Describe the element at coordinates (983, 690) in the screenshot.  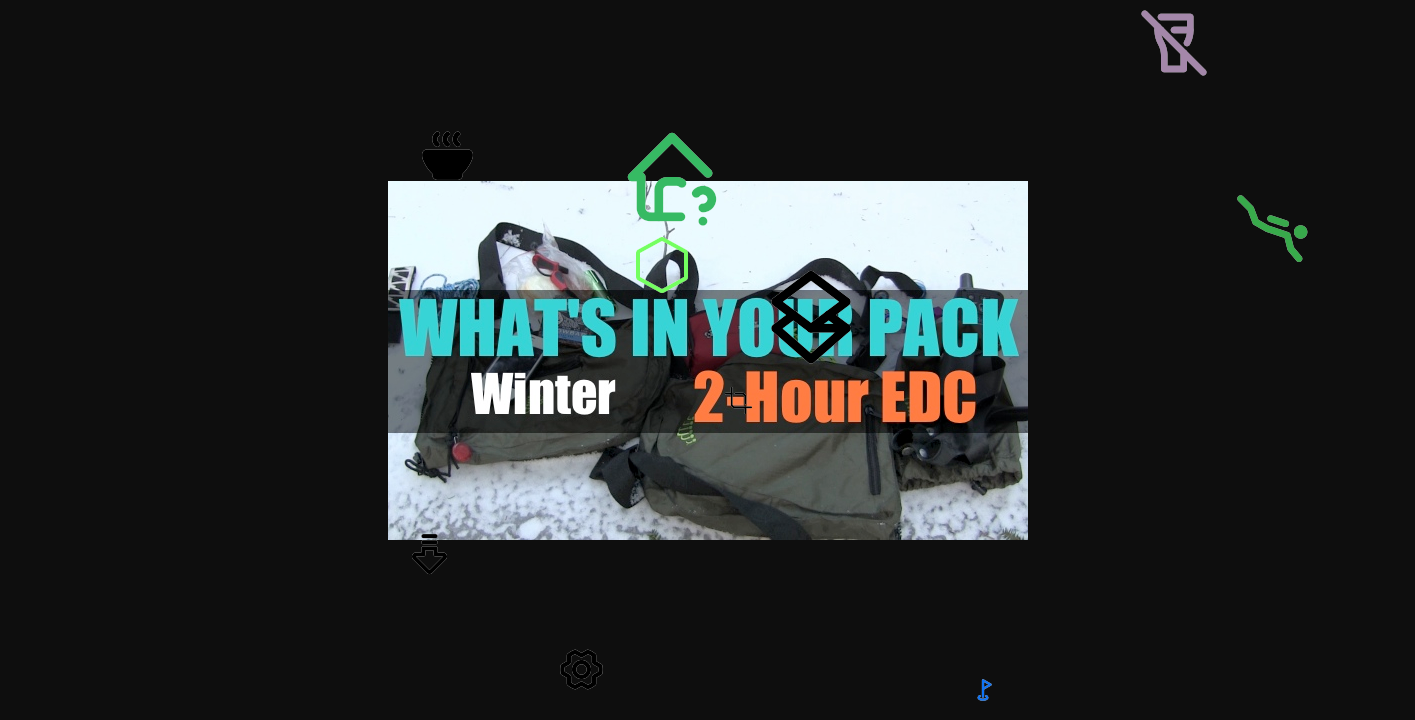
I see `view golf course or club information` at that location.